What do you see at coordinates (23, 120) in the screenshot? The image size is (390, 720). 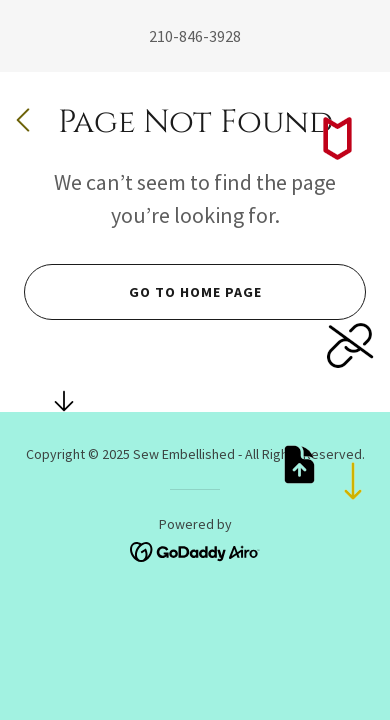 I see `go back to the previous screen` at bounding box center [23, 120].